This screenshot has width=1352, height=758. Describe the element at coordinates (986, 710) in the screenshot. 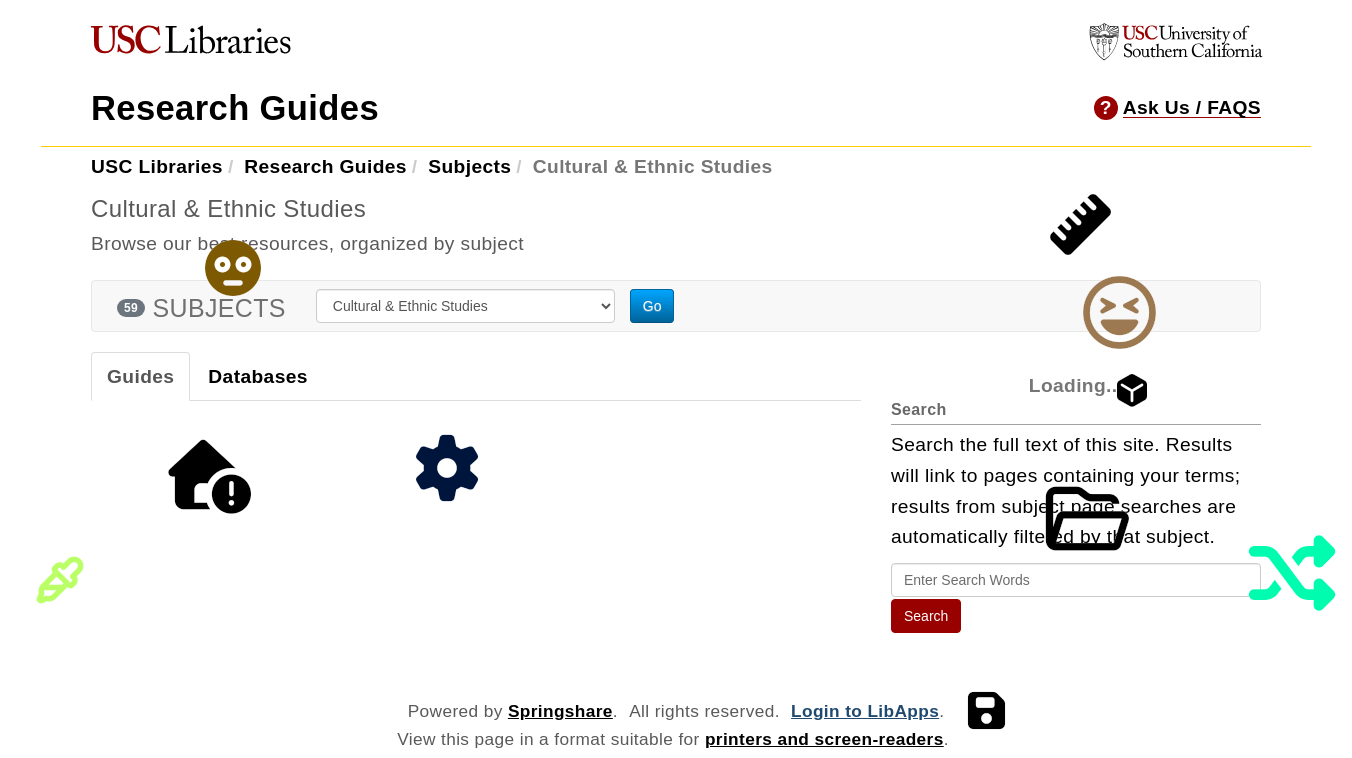

I see `save current file or document` at that location.